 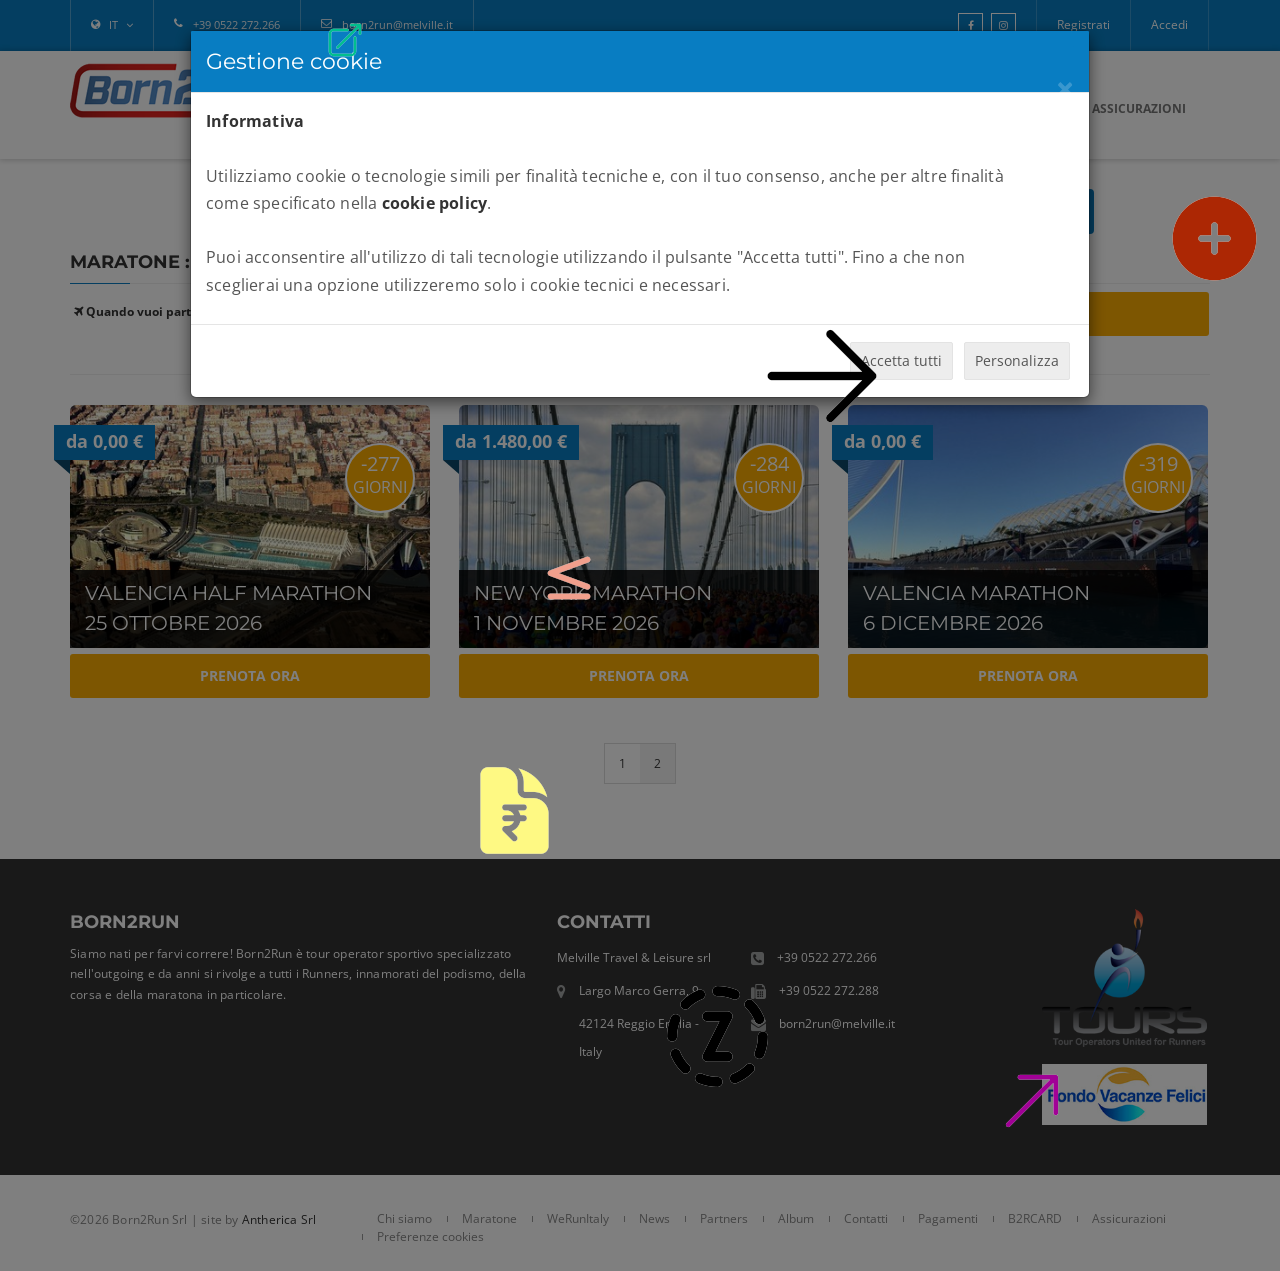 What do you see at coordinates (1032, 1101) in the screenshot?
I see `open link in new tab or window` at bounding box center [1032, 1101].